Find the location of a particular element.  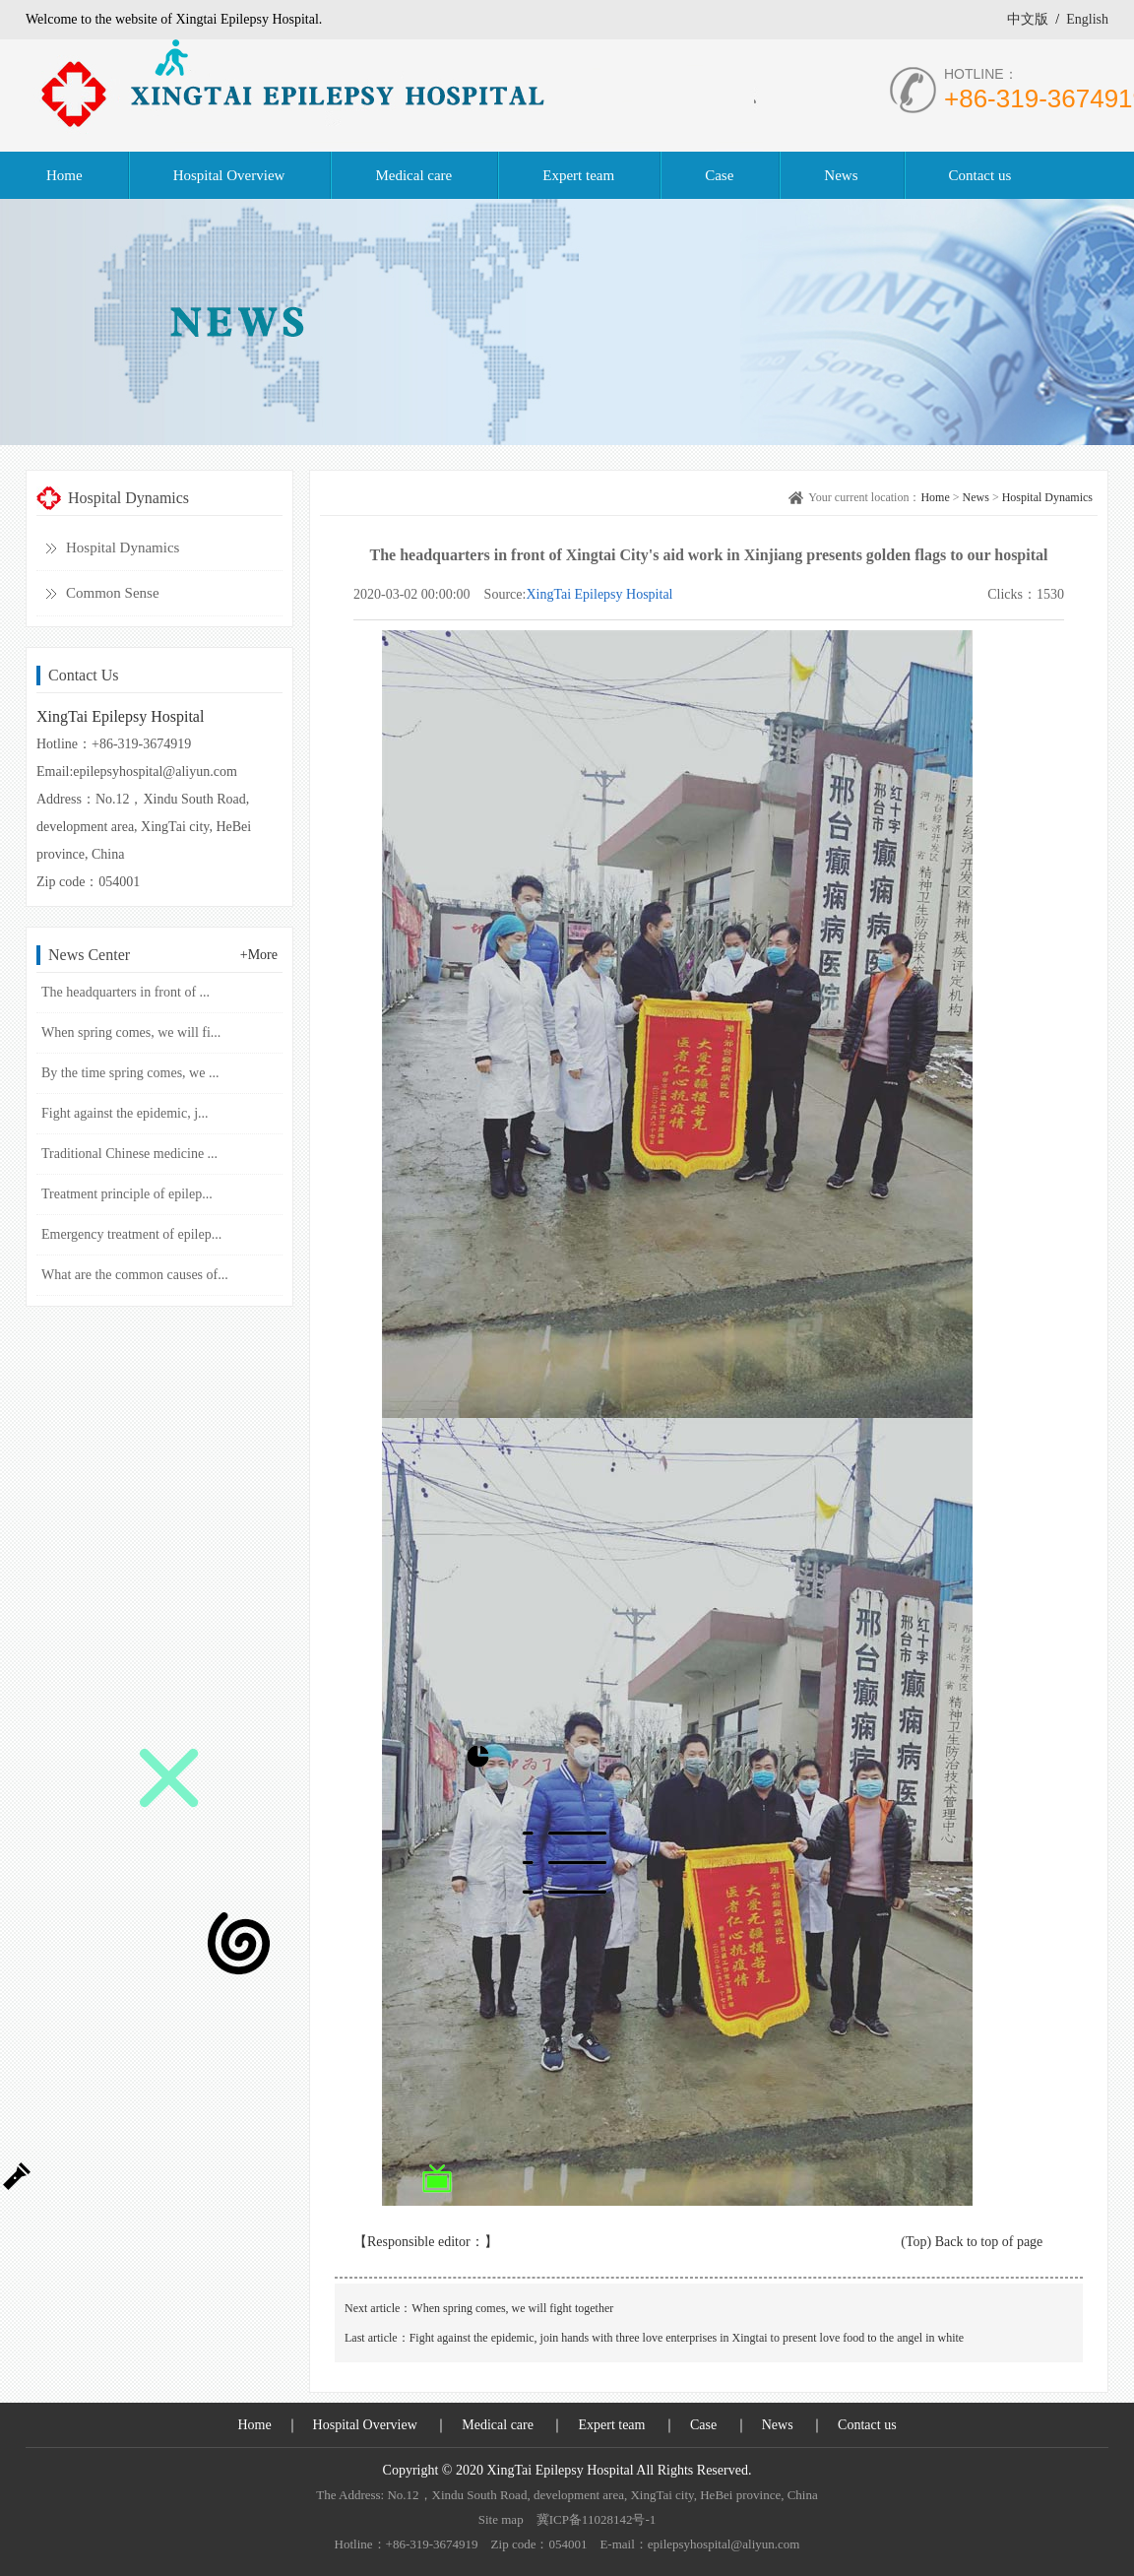

toggle flashlight on/off is located at coordinates (17, 2176).